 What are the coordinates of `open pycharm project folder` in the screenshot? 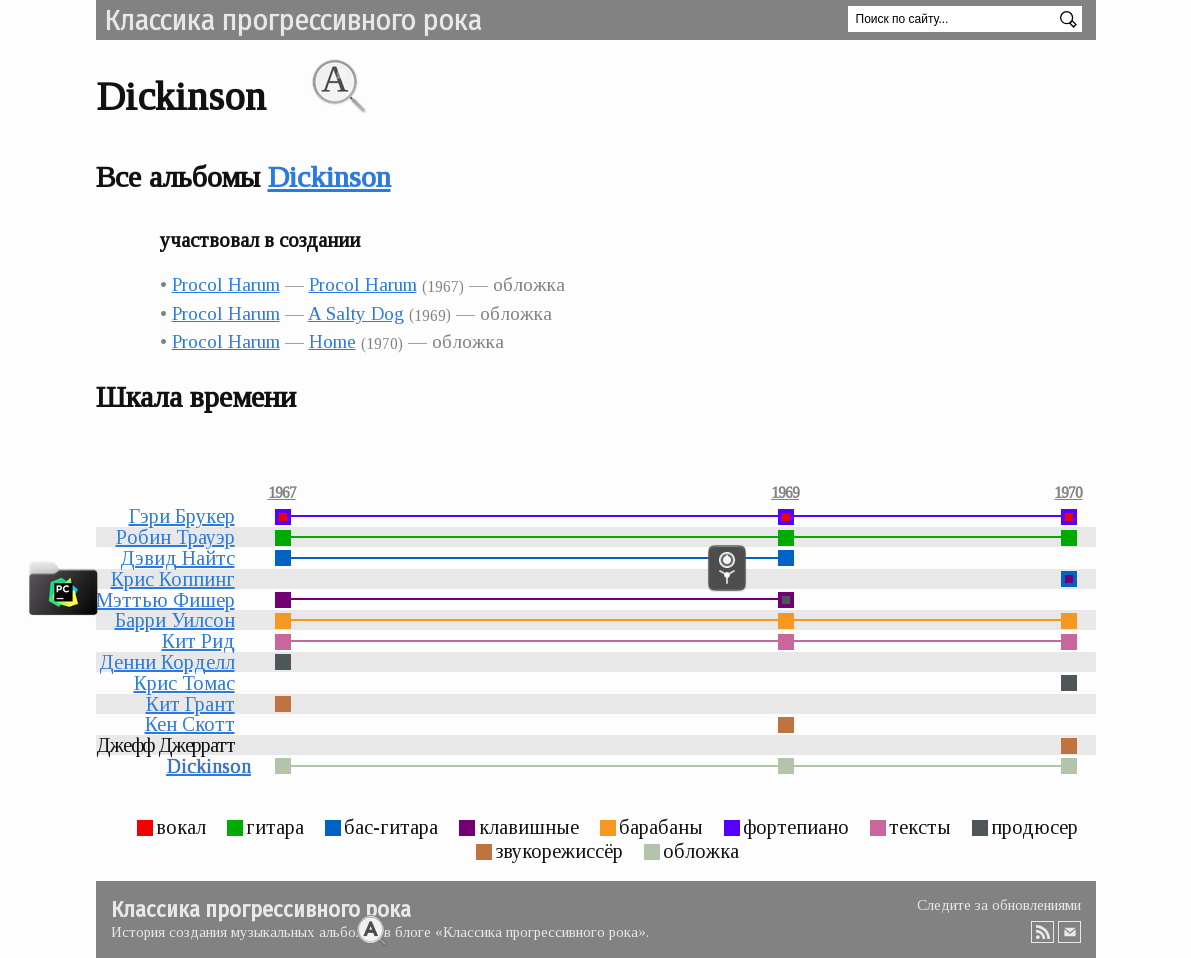 It's located at (63, 590).